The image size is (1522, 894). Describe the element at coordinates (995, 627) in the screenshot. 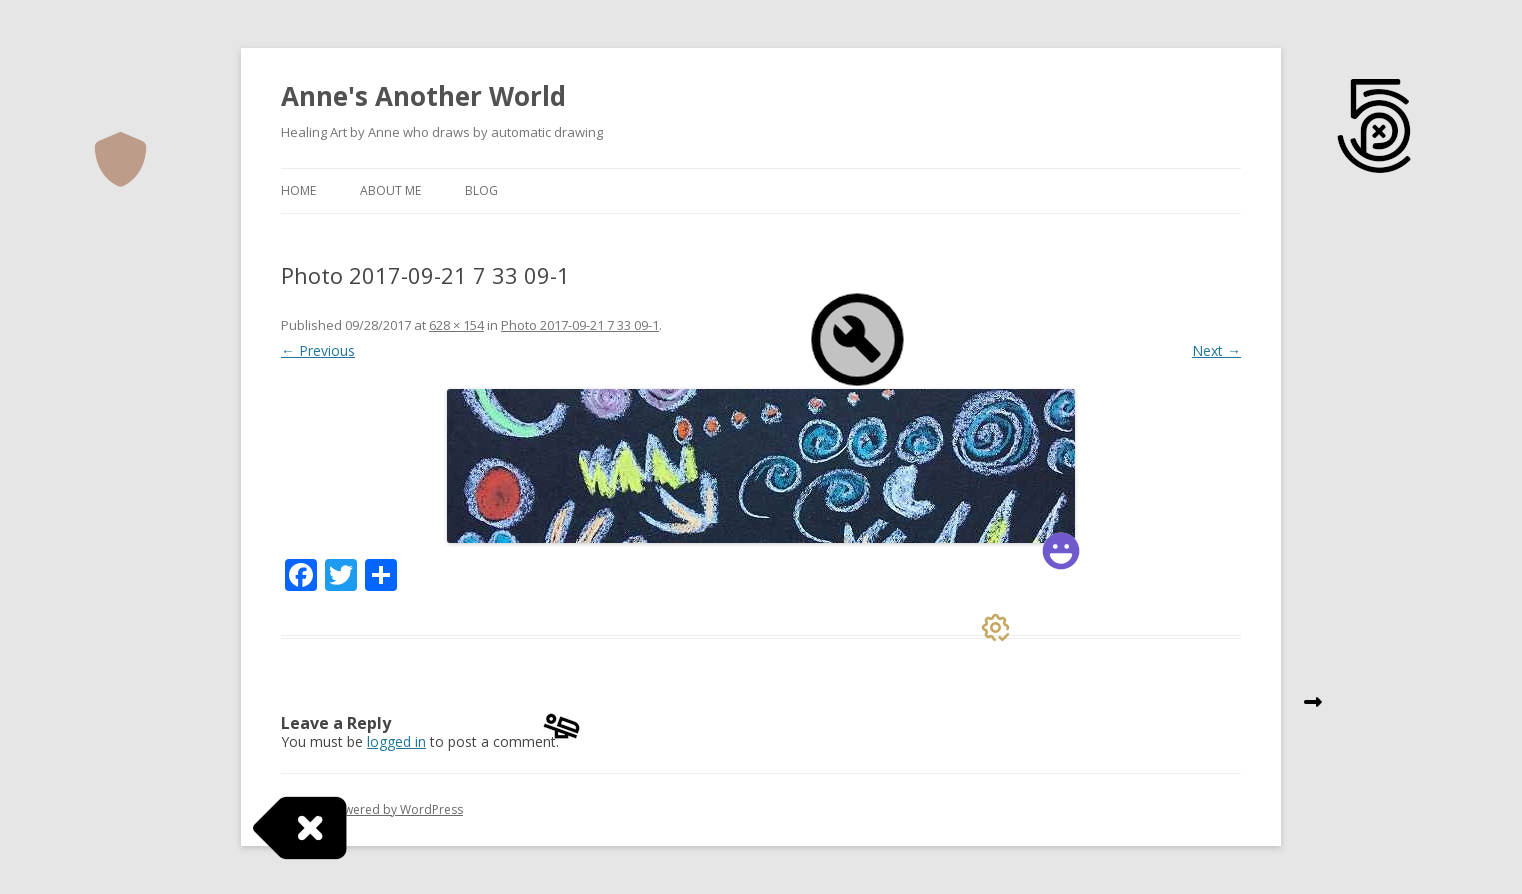

I see `settings saved successfully` at that location.